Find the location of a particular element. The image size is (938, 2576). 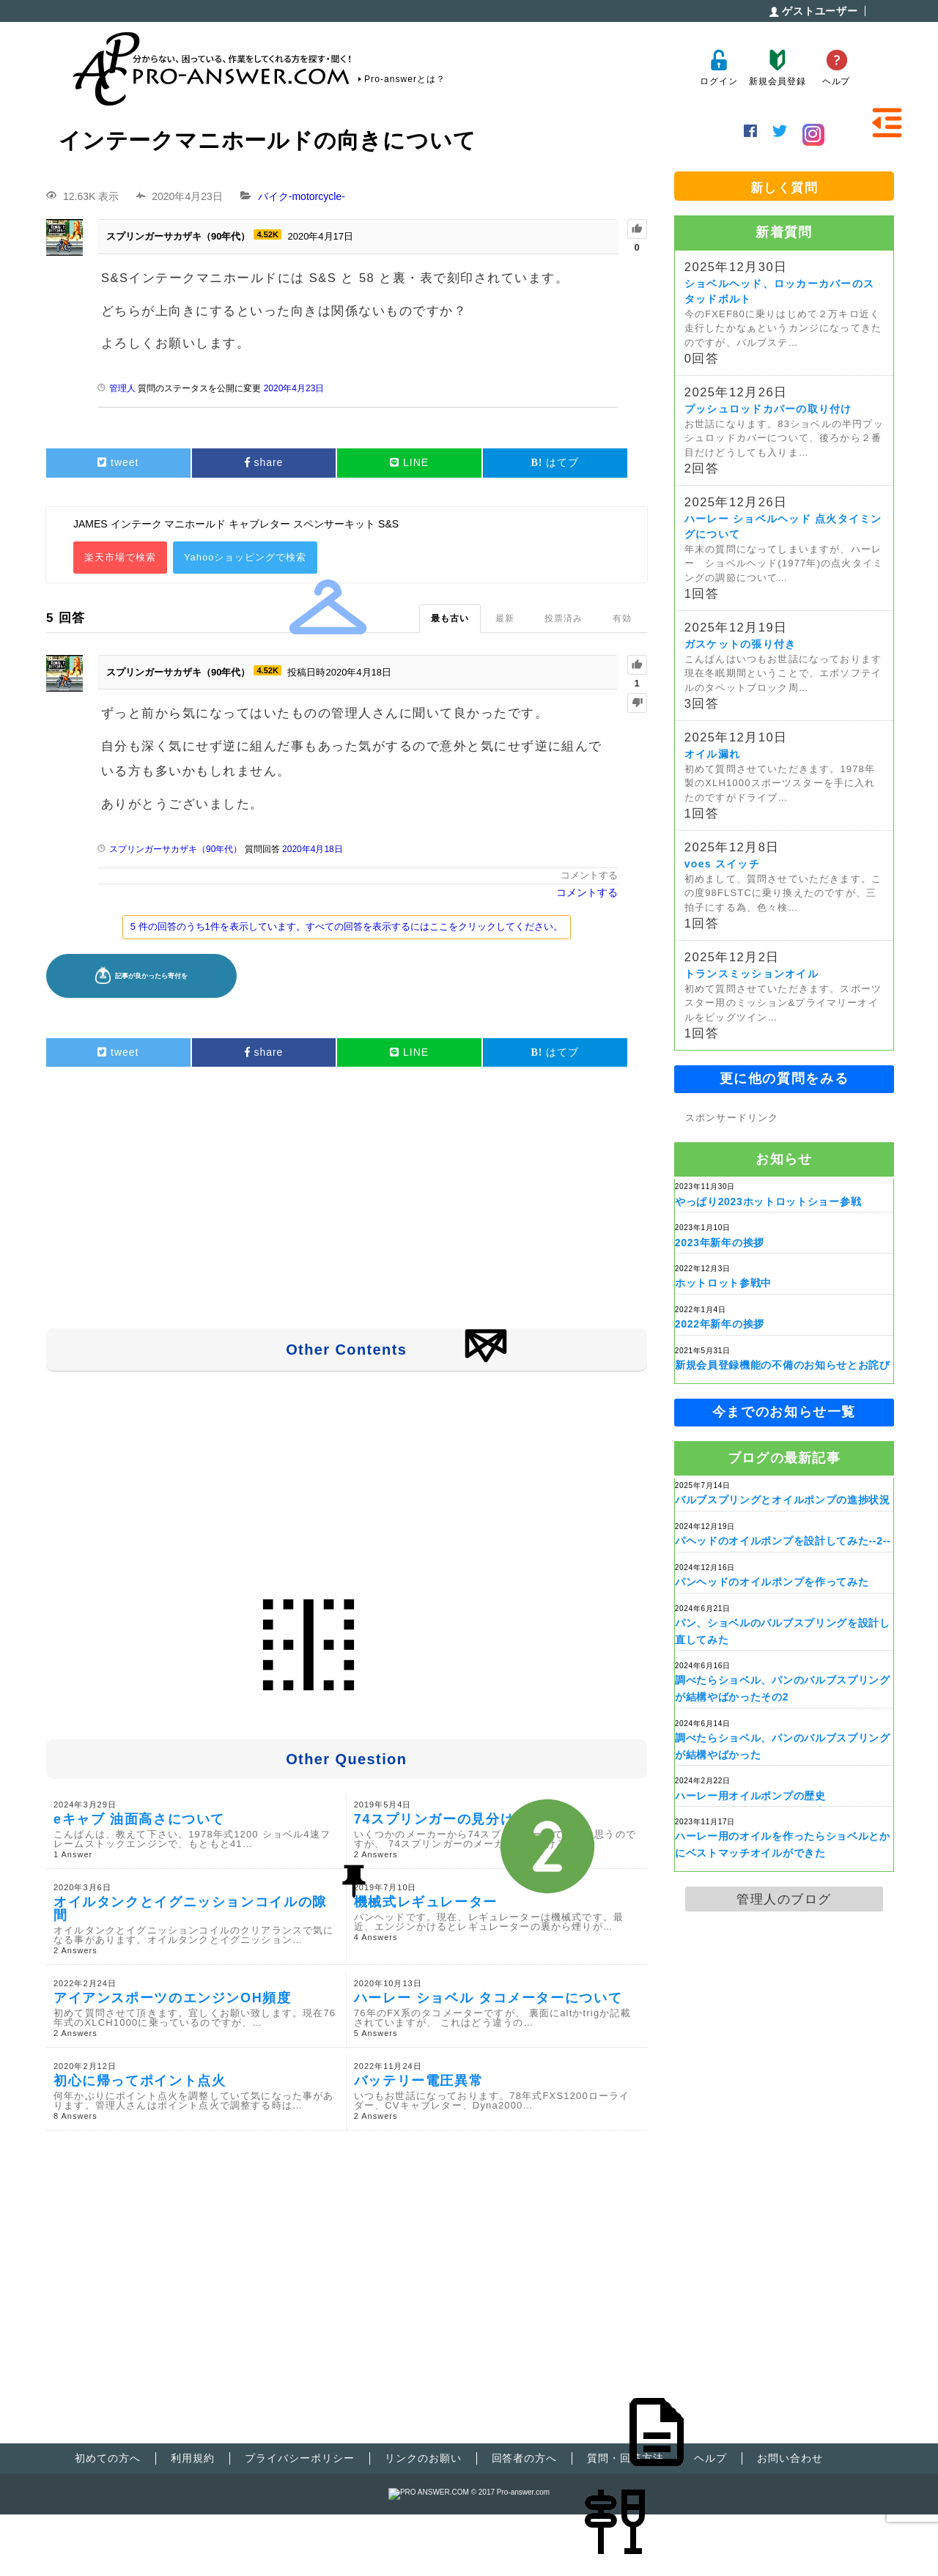

decrease text indentation is located at coordinates (887, 122).